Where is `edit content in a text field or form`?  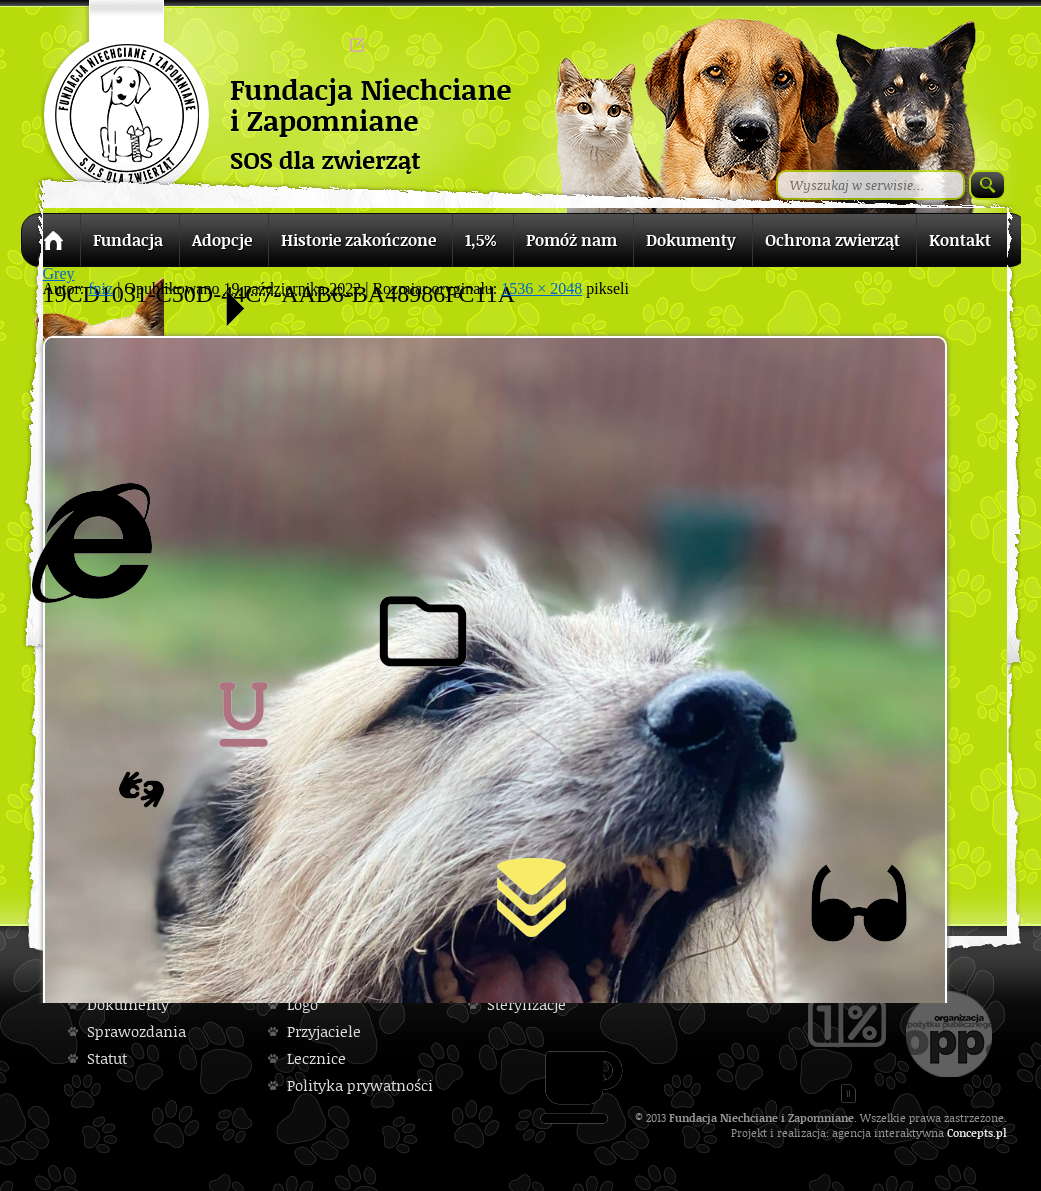
edit content in a text field or form is located at coordinates (357, 45).